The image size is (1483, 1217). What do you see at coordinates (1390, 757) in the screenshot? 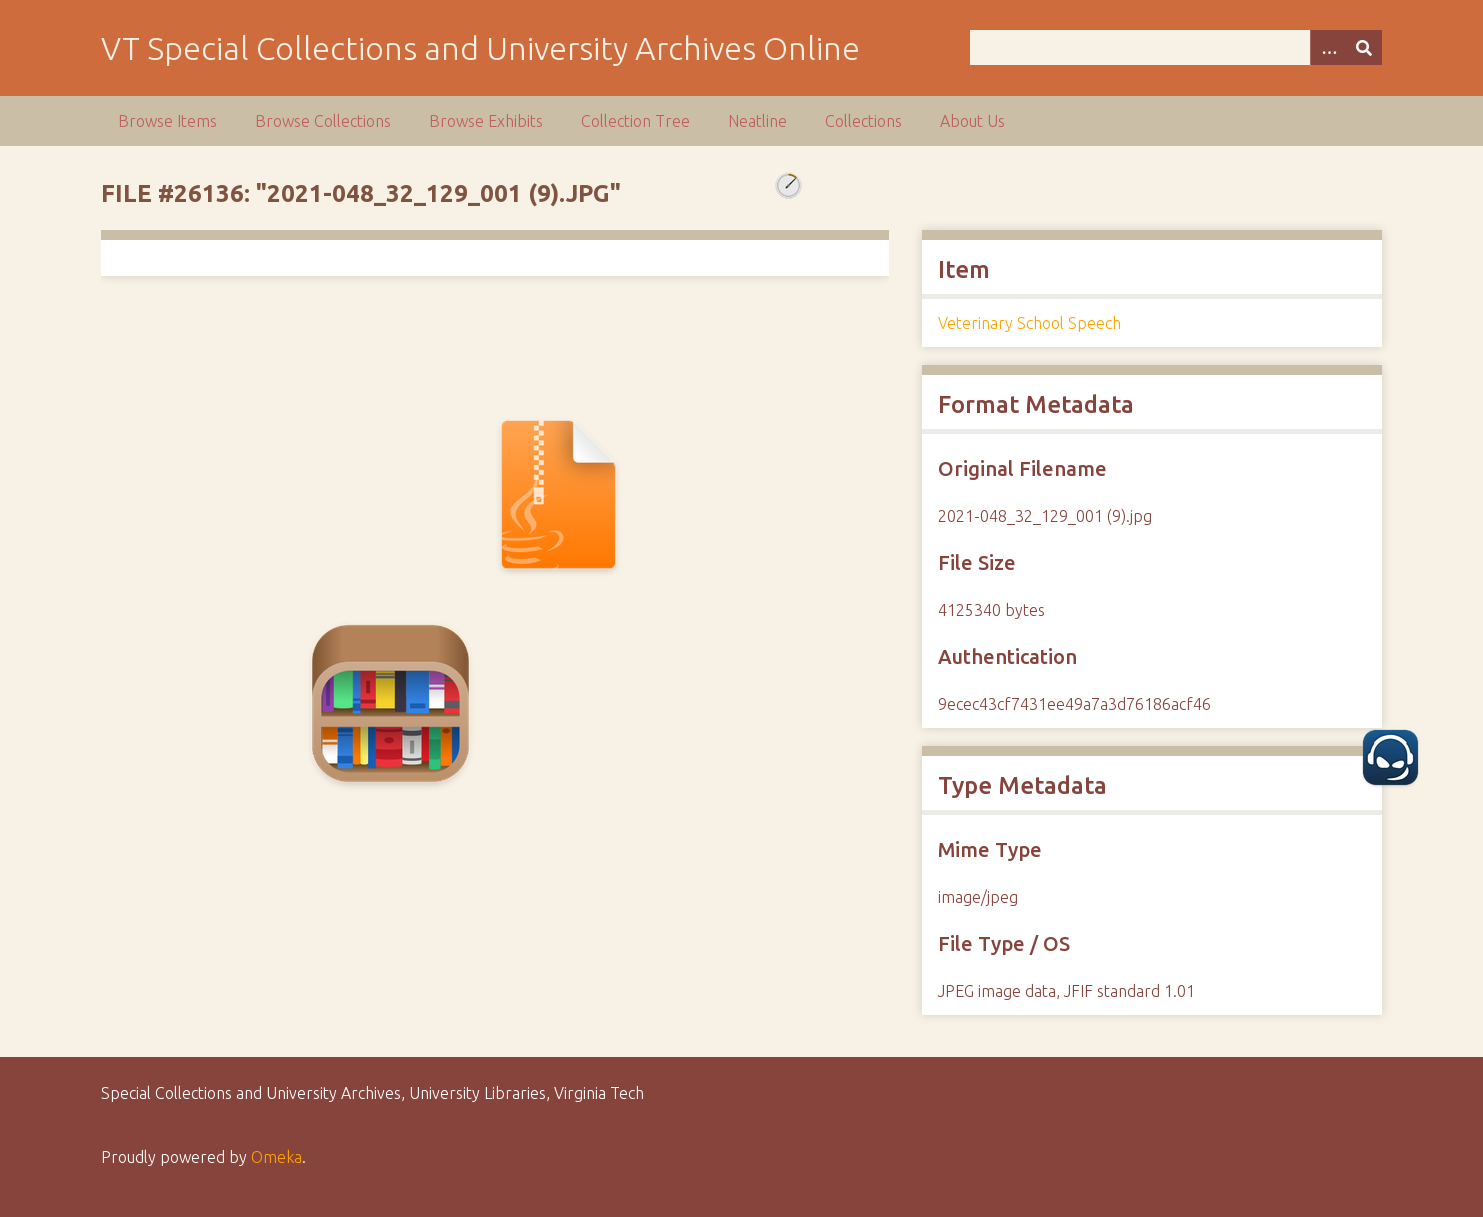
I see `open TeamSpeak voice chat app` at bounding box center [1390, 757].